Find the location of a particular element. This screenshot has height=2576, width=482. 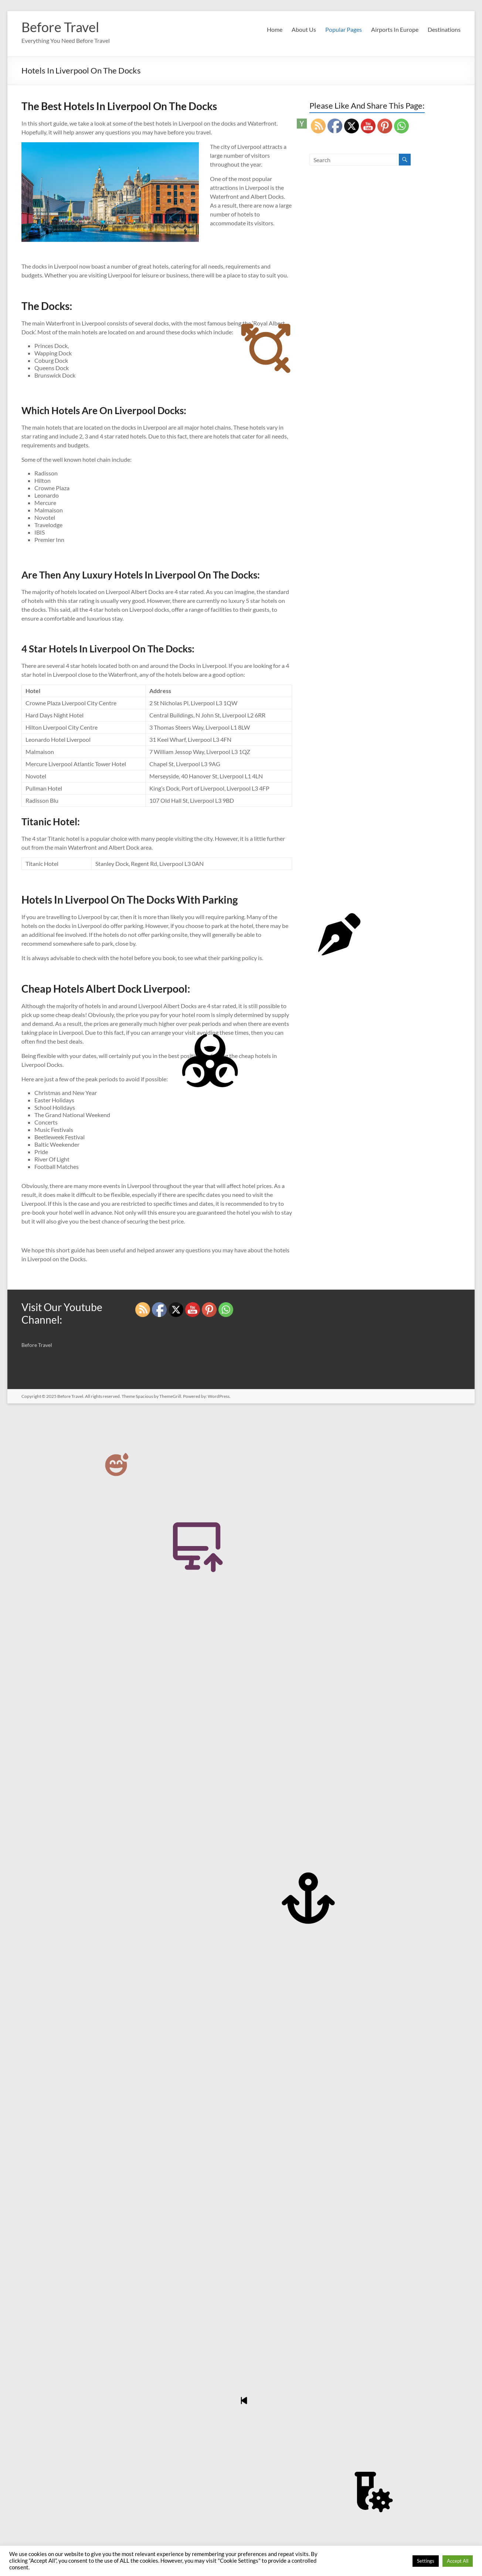

go to previous track is located at coordinates (244, 2401).